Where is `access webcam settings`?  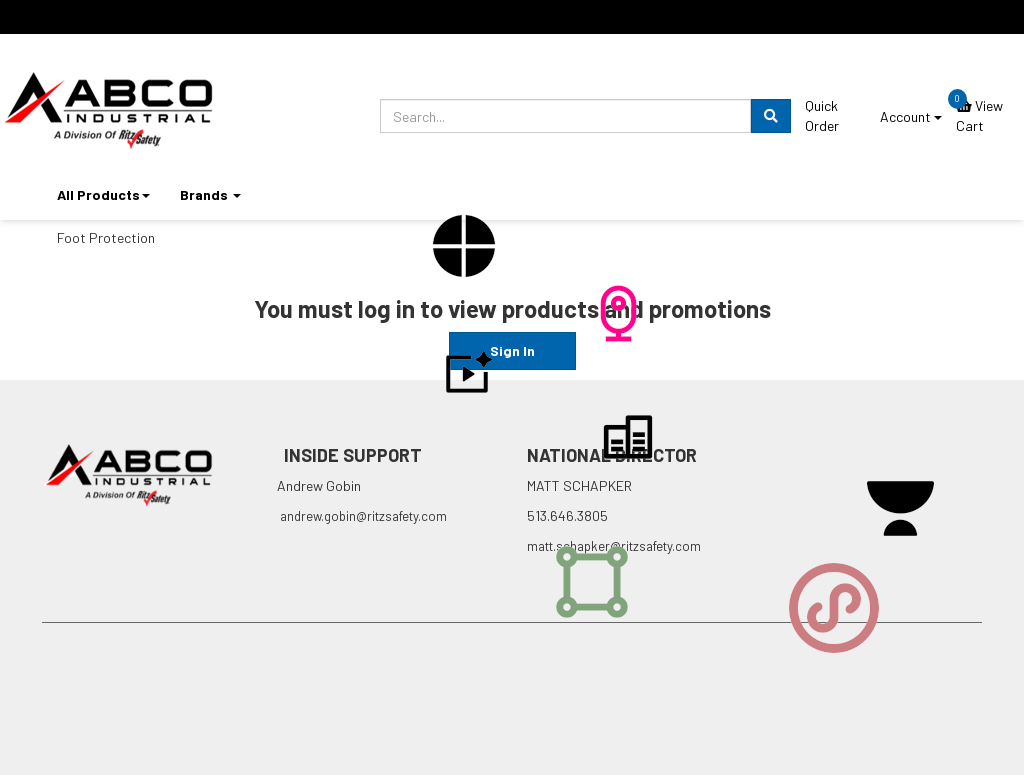 access webcam settings is located at coordinates (618, 313).